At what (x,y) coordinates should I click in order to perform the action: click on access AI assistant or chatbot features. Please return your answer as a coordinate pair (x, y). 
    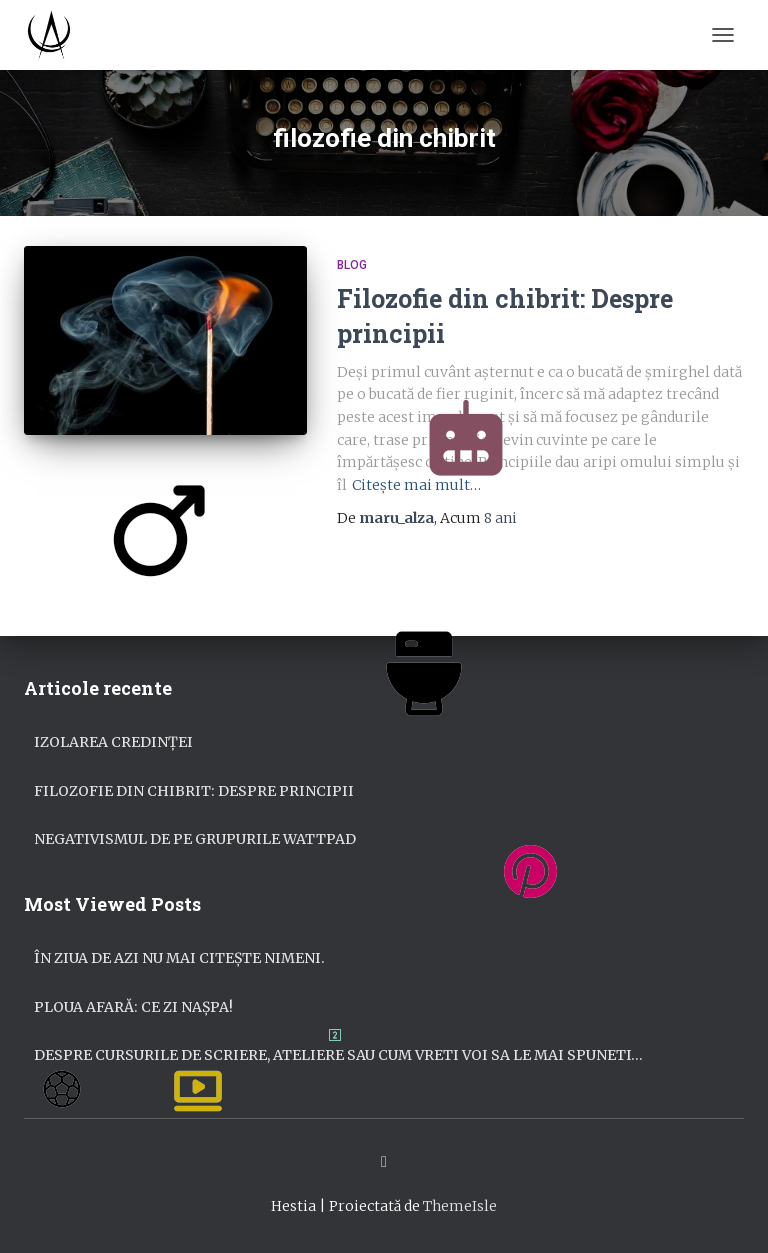
    Looking at the image, I should click on (466, 442).